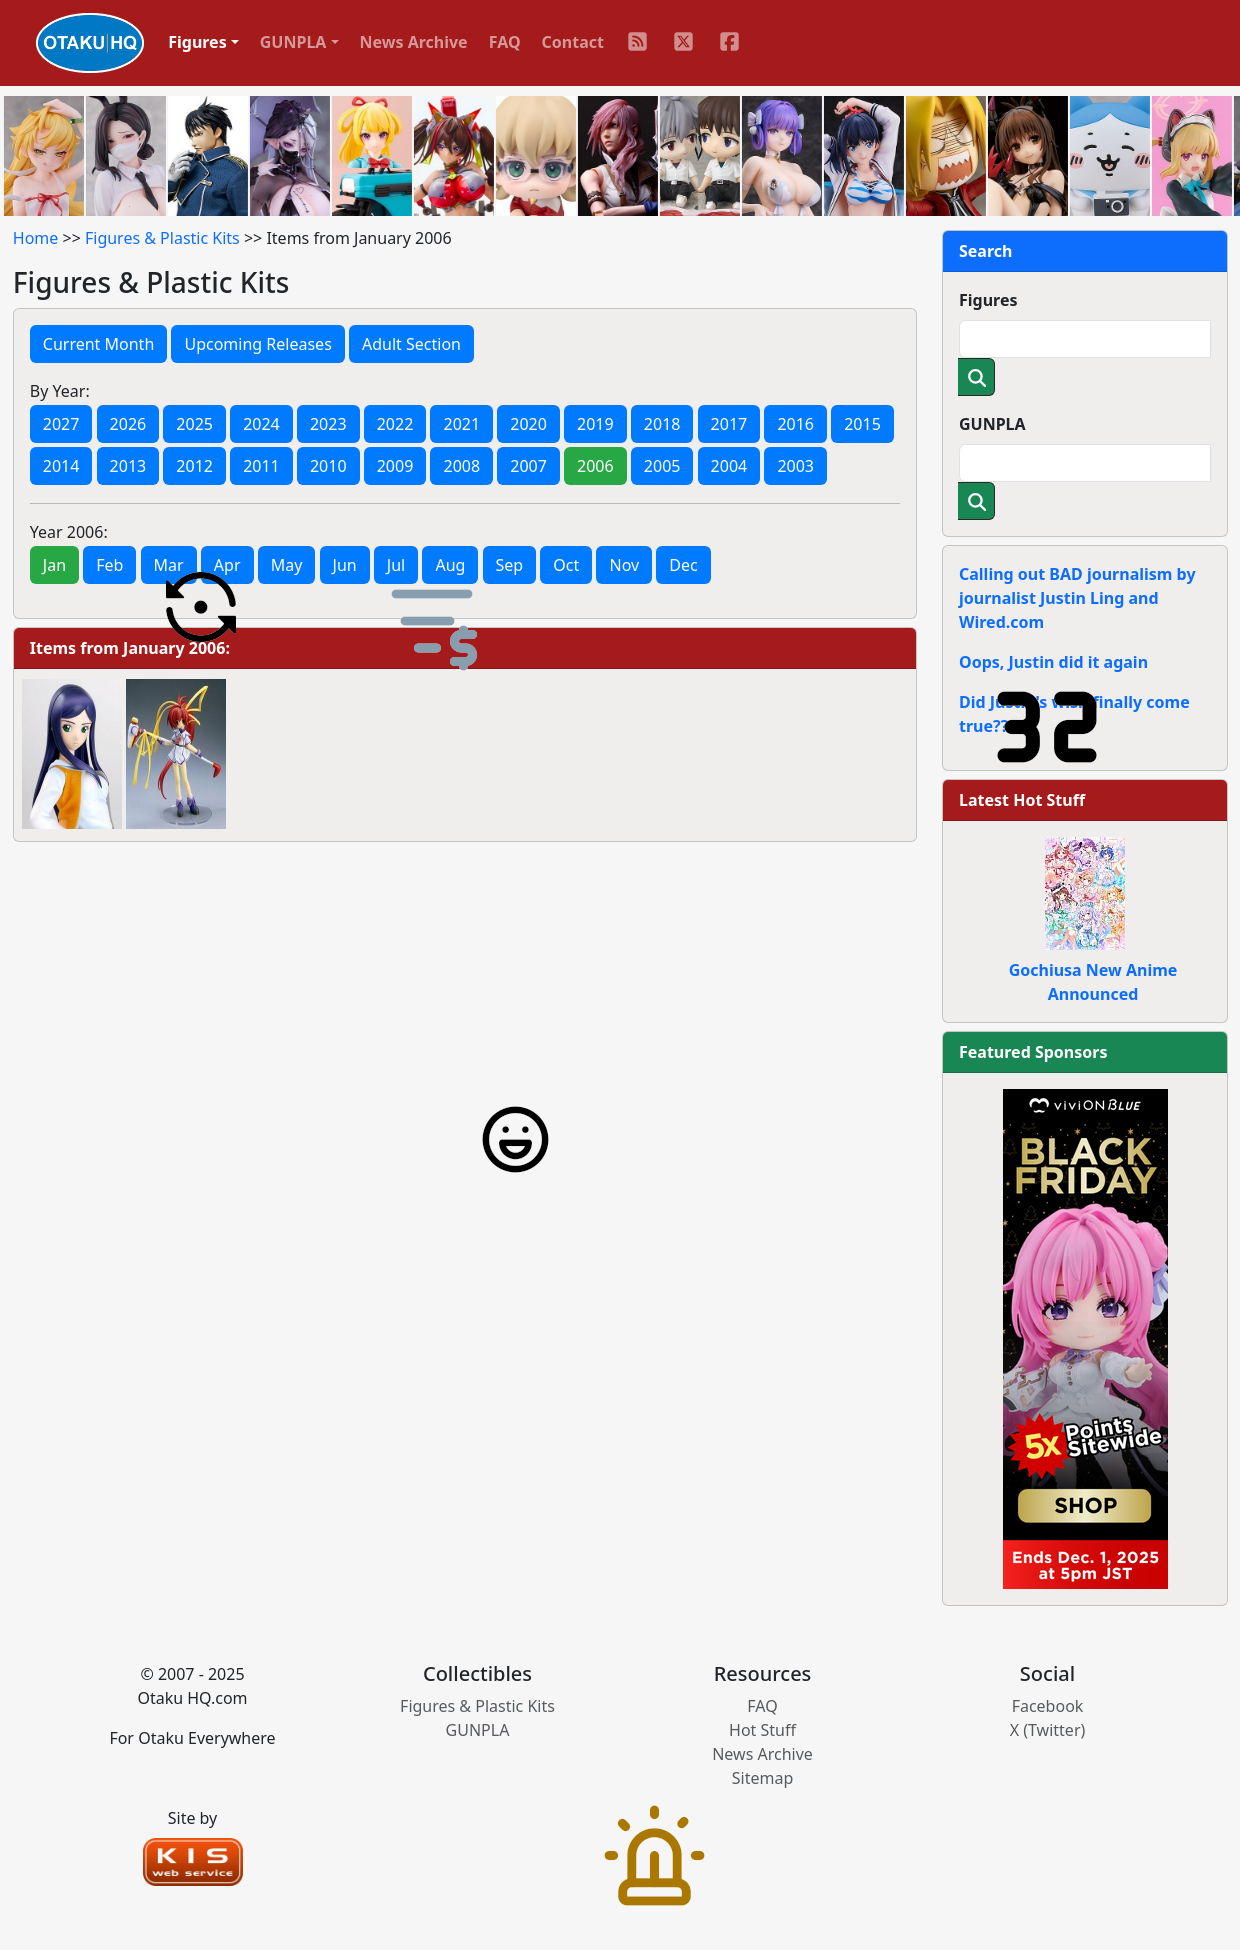  What do you see at coordinates (201, 607) in the screenshot?
I see `reopen a previously closed issue` at bounding box center [201, 607].